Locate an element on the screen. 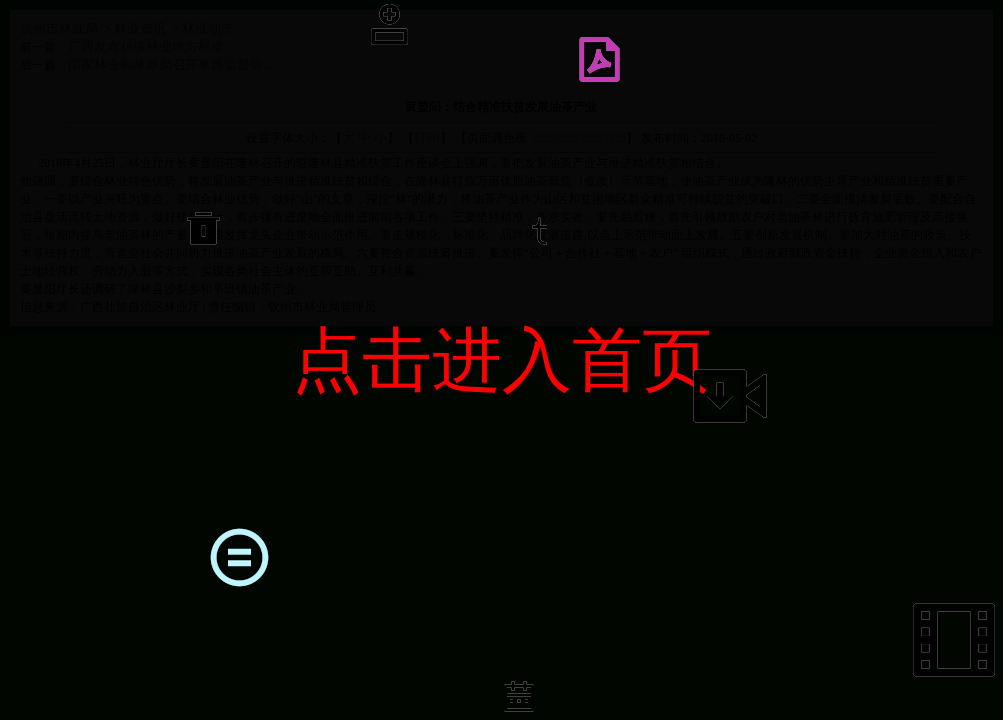  view or open a PDF document is located at coordinates (599, 59).